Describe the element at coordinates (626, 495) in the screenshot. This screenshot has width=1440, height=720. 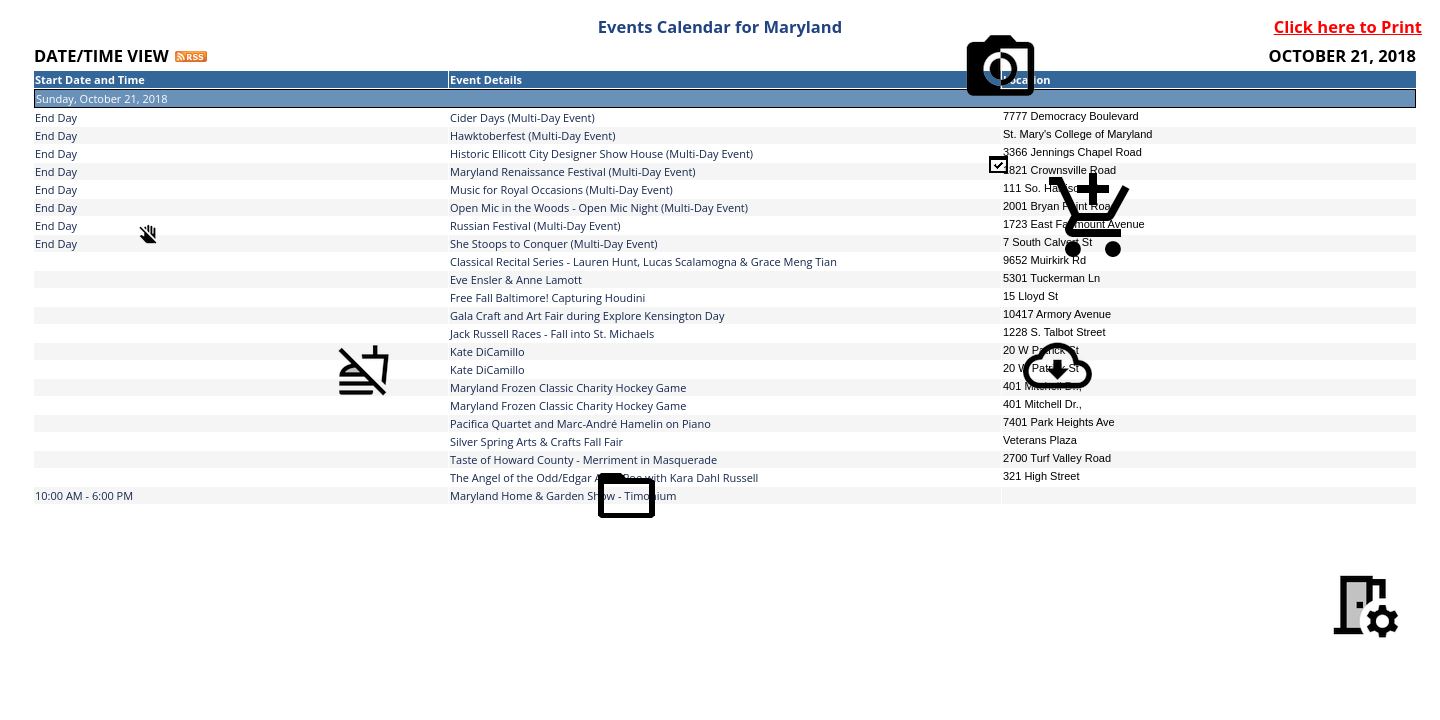
I see `open or access a folder` at that location.